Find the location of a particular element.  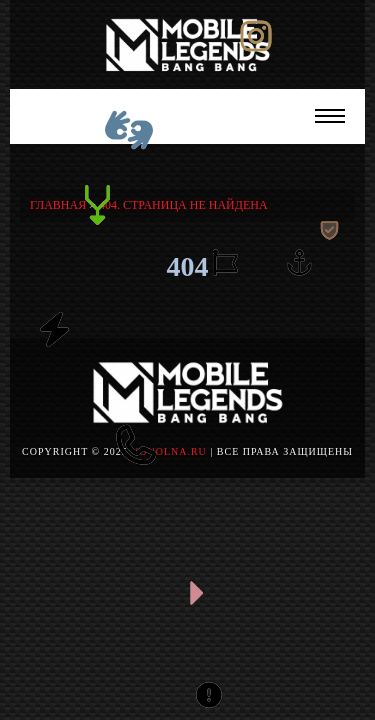

enable sign language interpretation is located at coordinates (129, 130).